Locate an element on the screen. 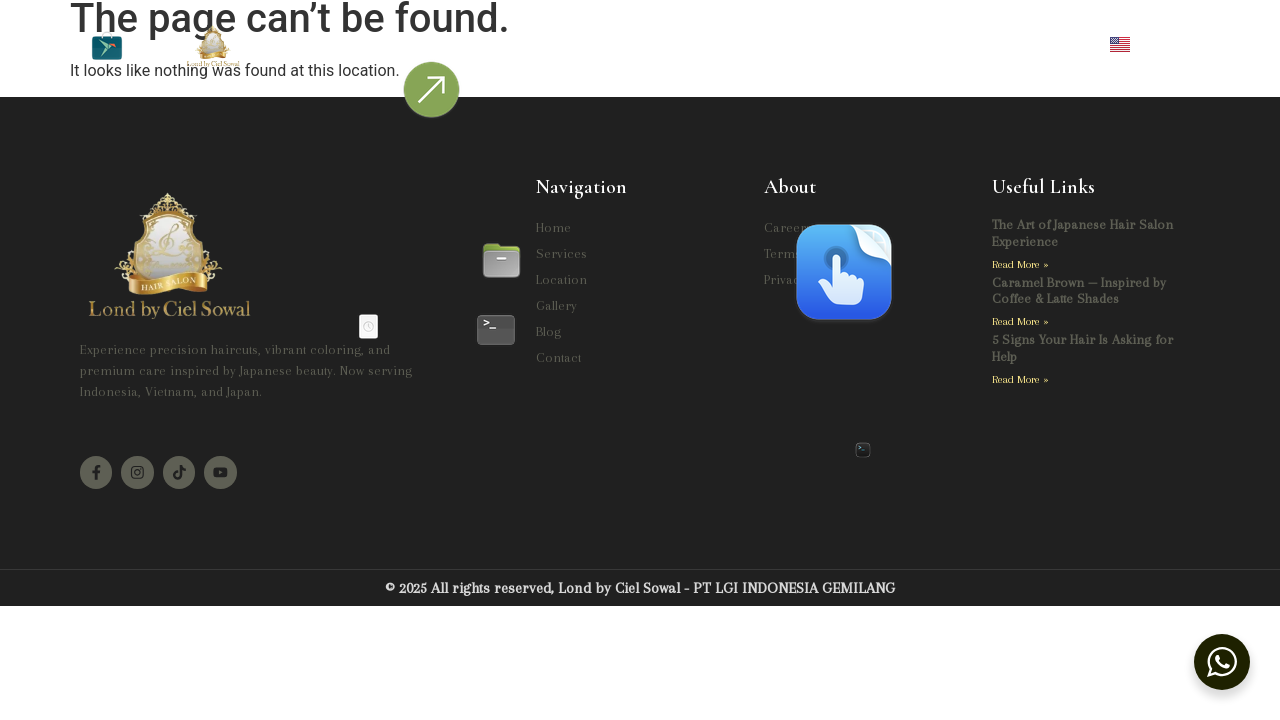  open the snap store to browse and install applications is located at coordinates (107, 48).